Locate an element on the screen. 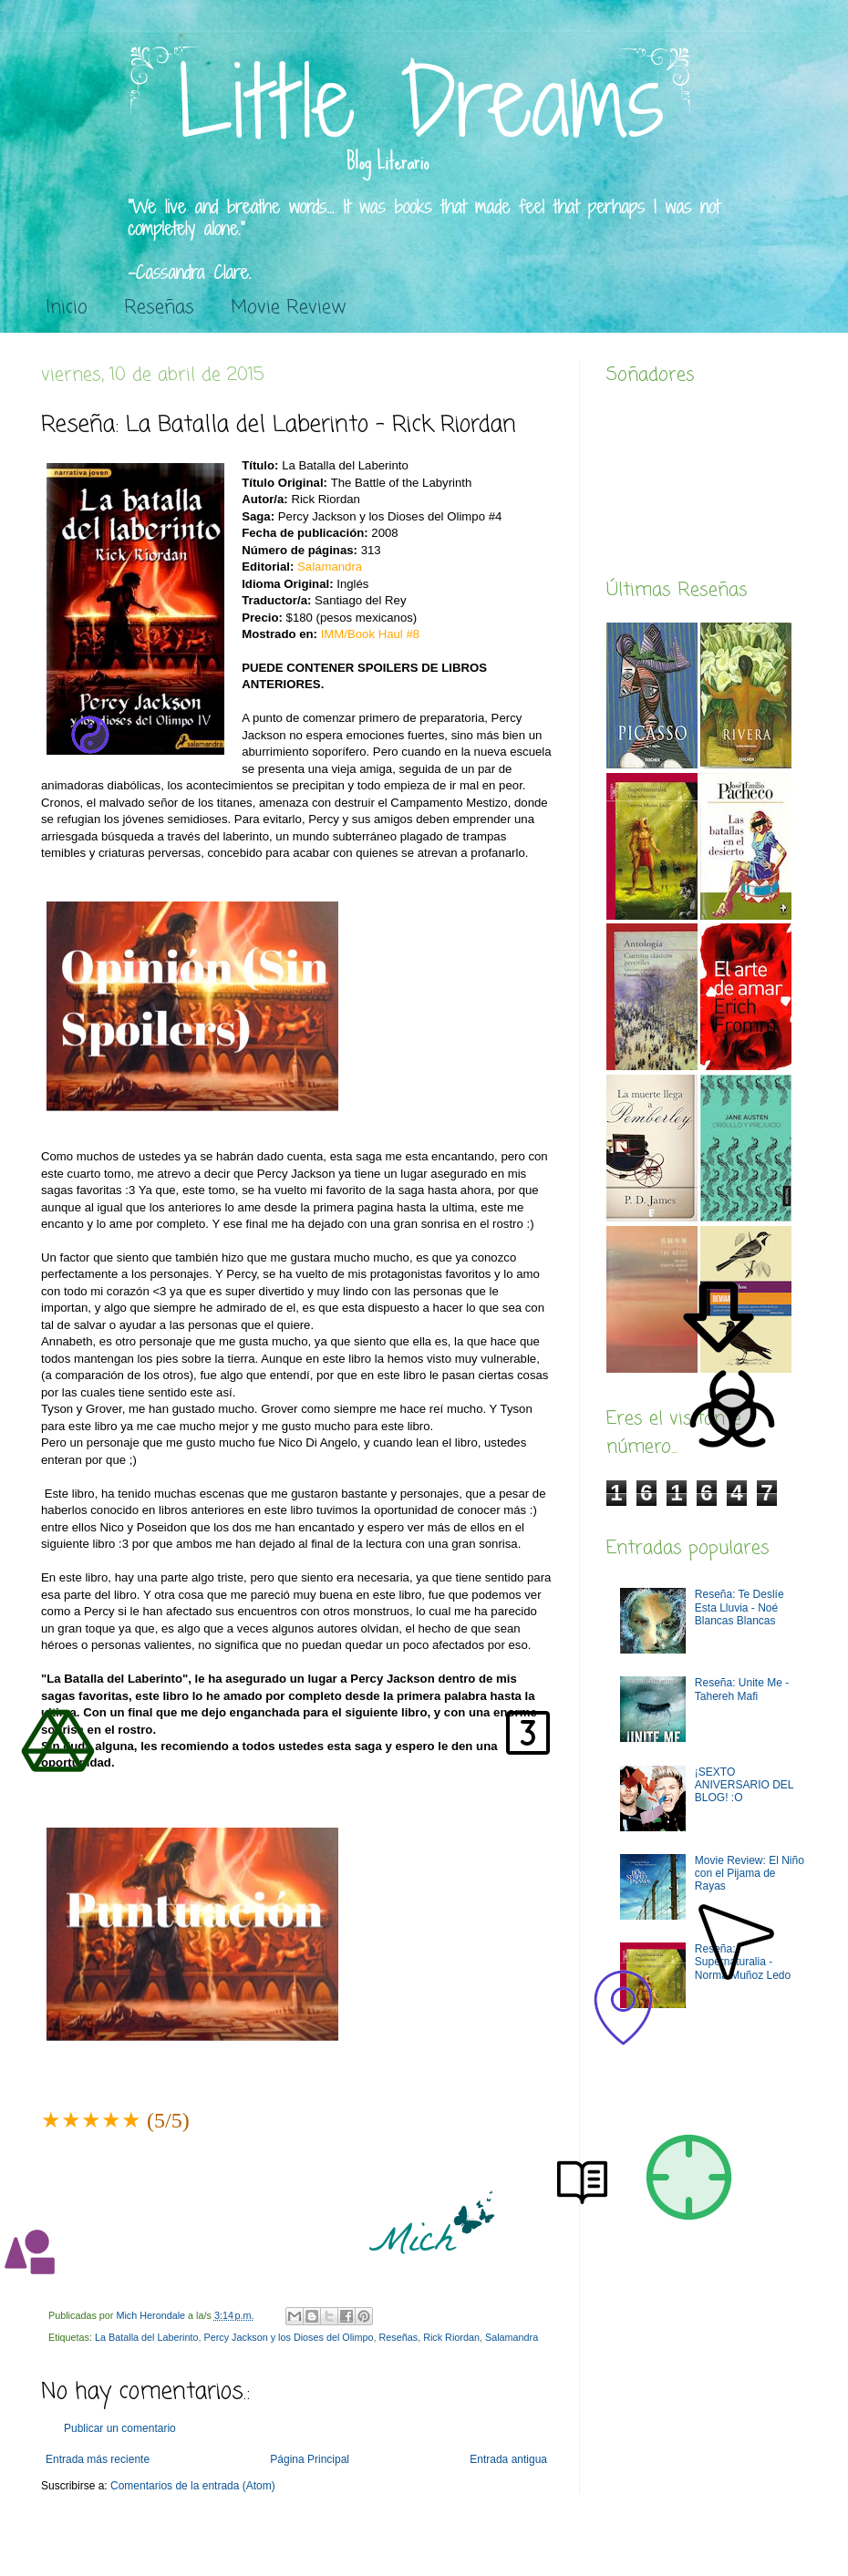 This screenshot has width=848, height=2576. toggle balance or harmony mode is located at coordinates (90, 735).